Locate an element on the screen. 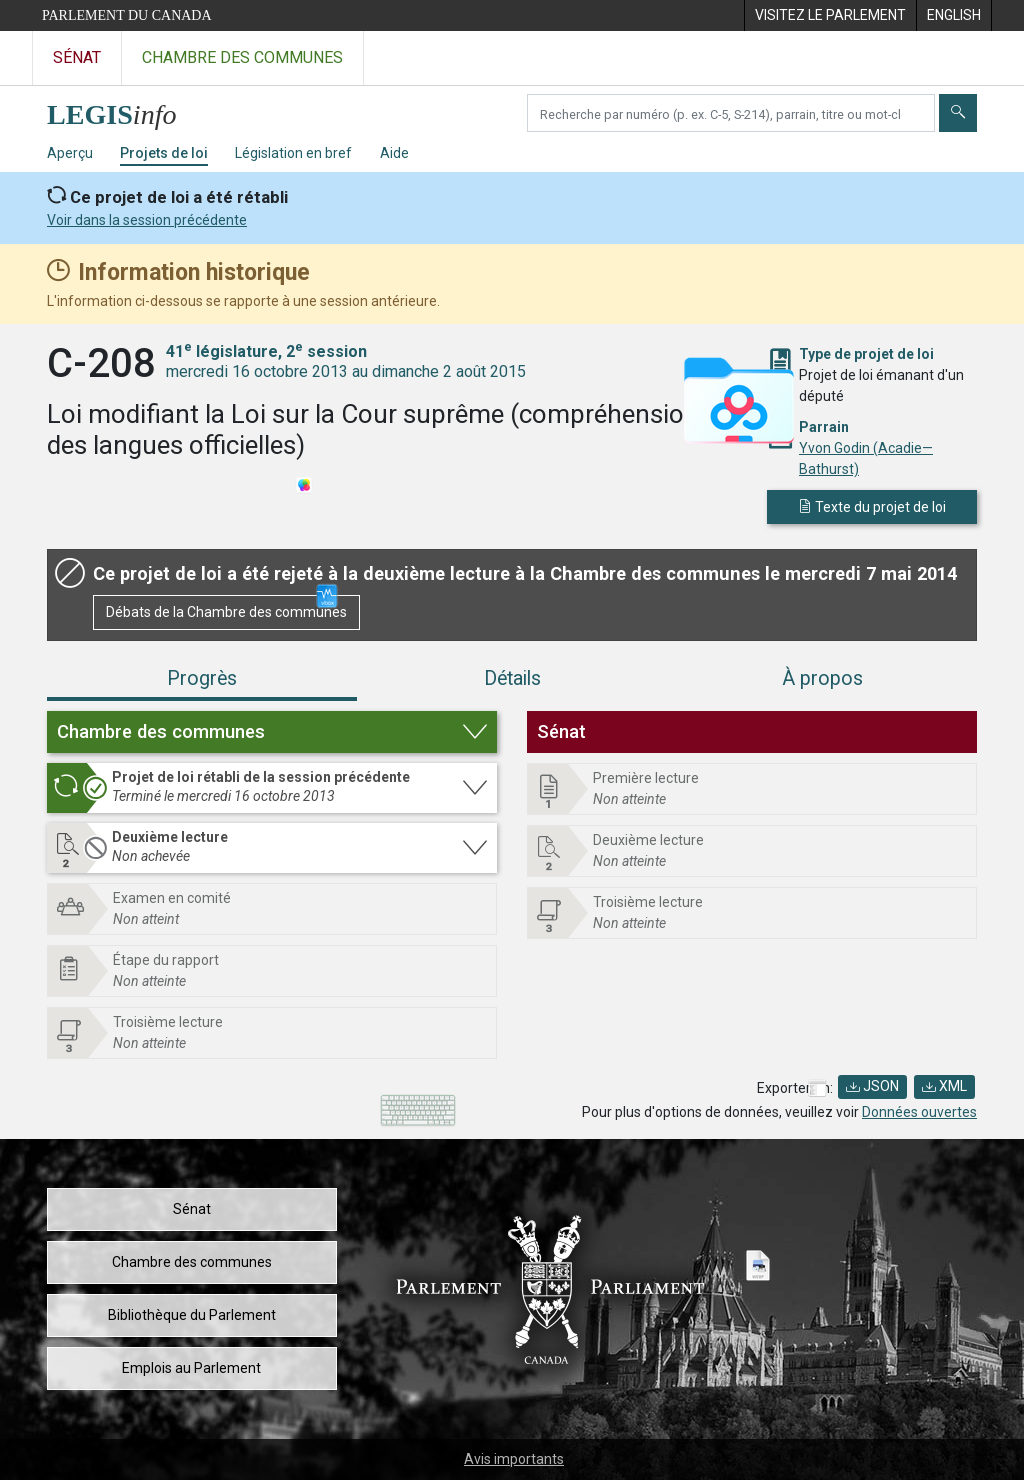 The width and height of the screenshot is (1024, 1480). connect to a bluetooth keyboard is located at coordinates (418, 1110).